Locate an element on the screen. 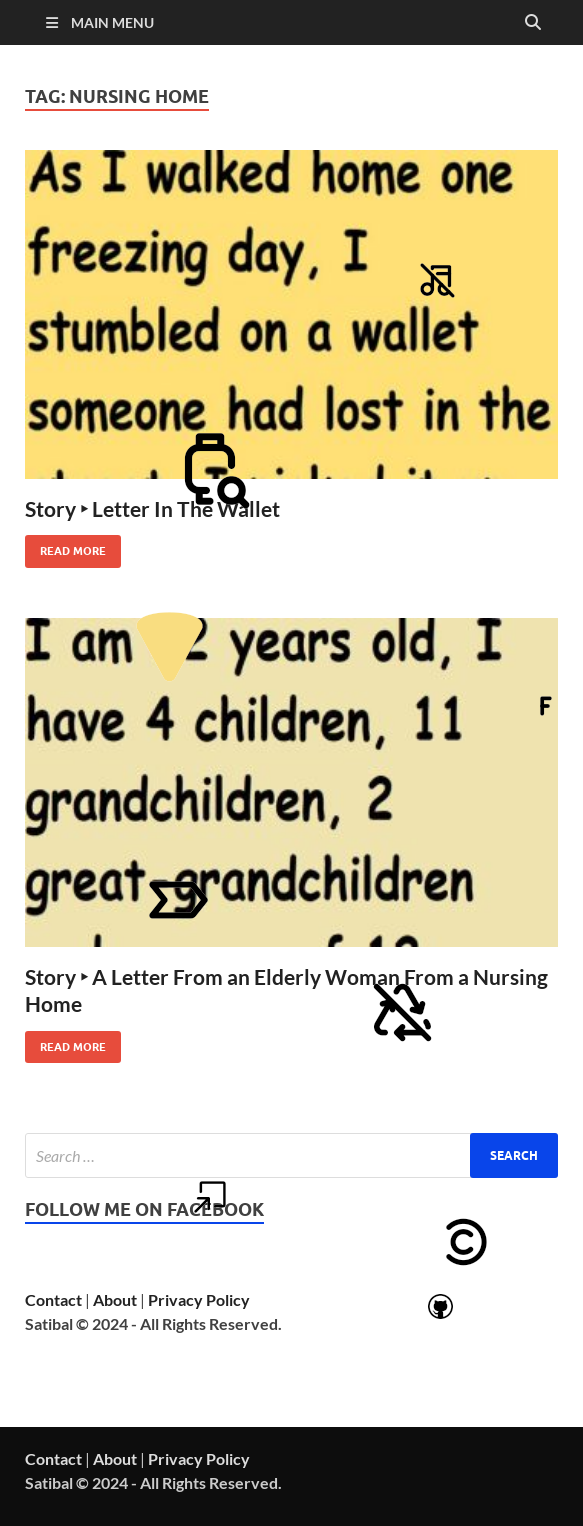 This screenshot has height=1526, width=583. filter or sort content is located at coordinates (169, 648).